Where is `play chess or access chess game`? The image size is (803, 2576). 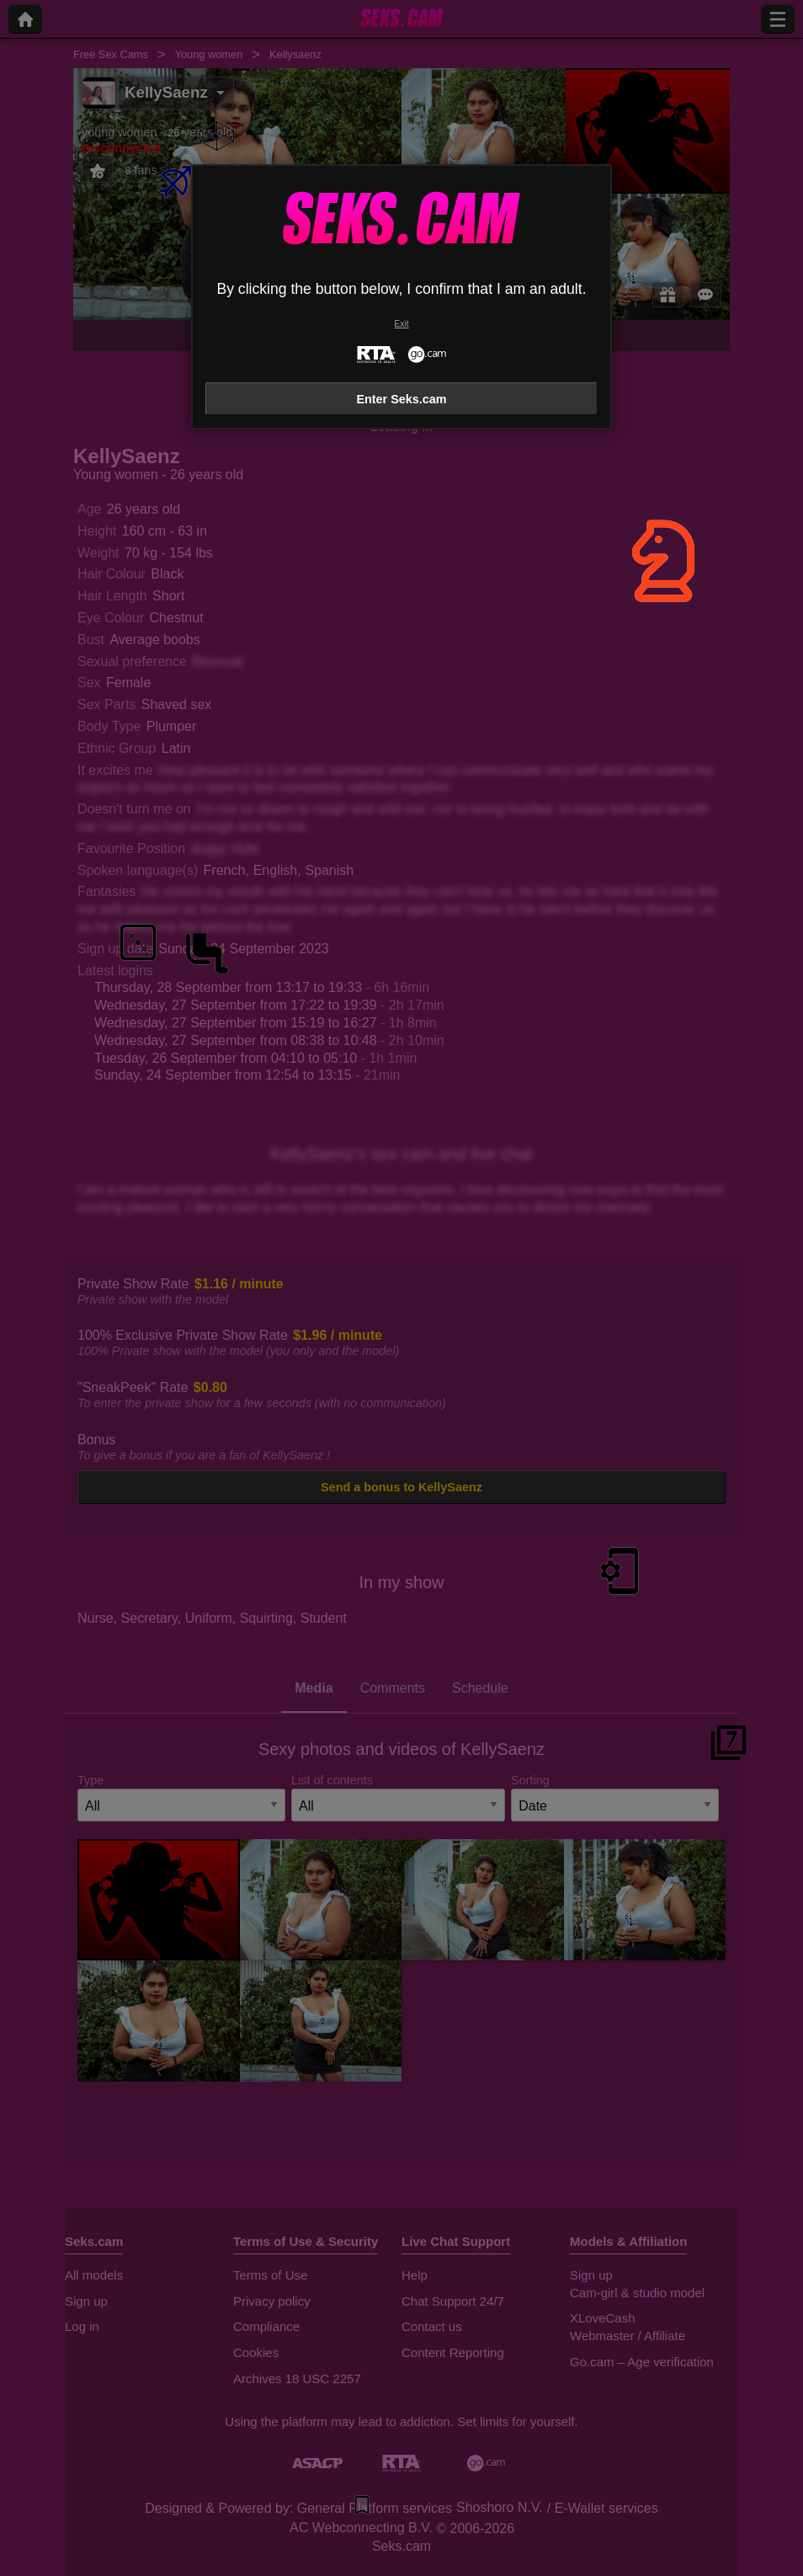
play chess or access chess game is located at coordinates (663, 563).